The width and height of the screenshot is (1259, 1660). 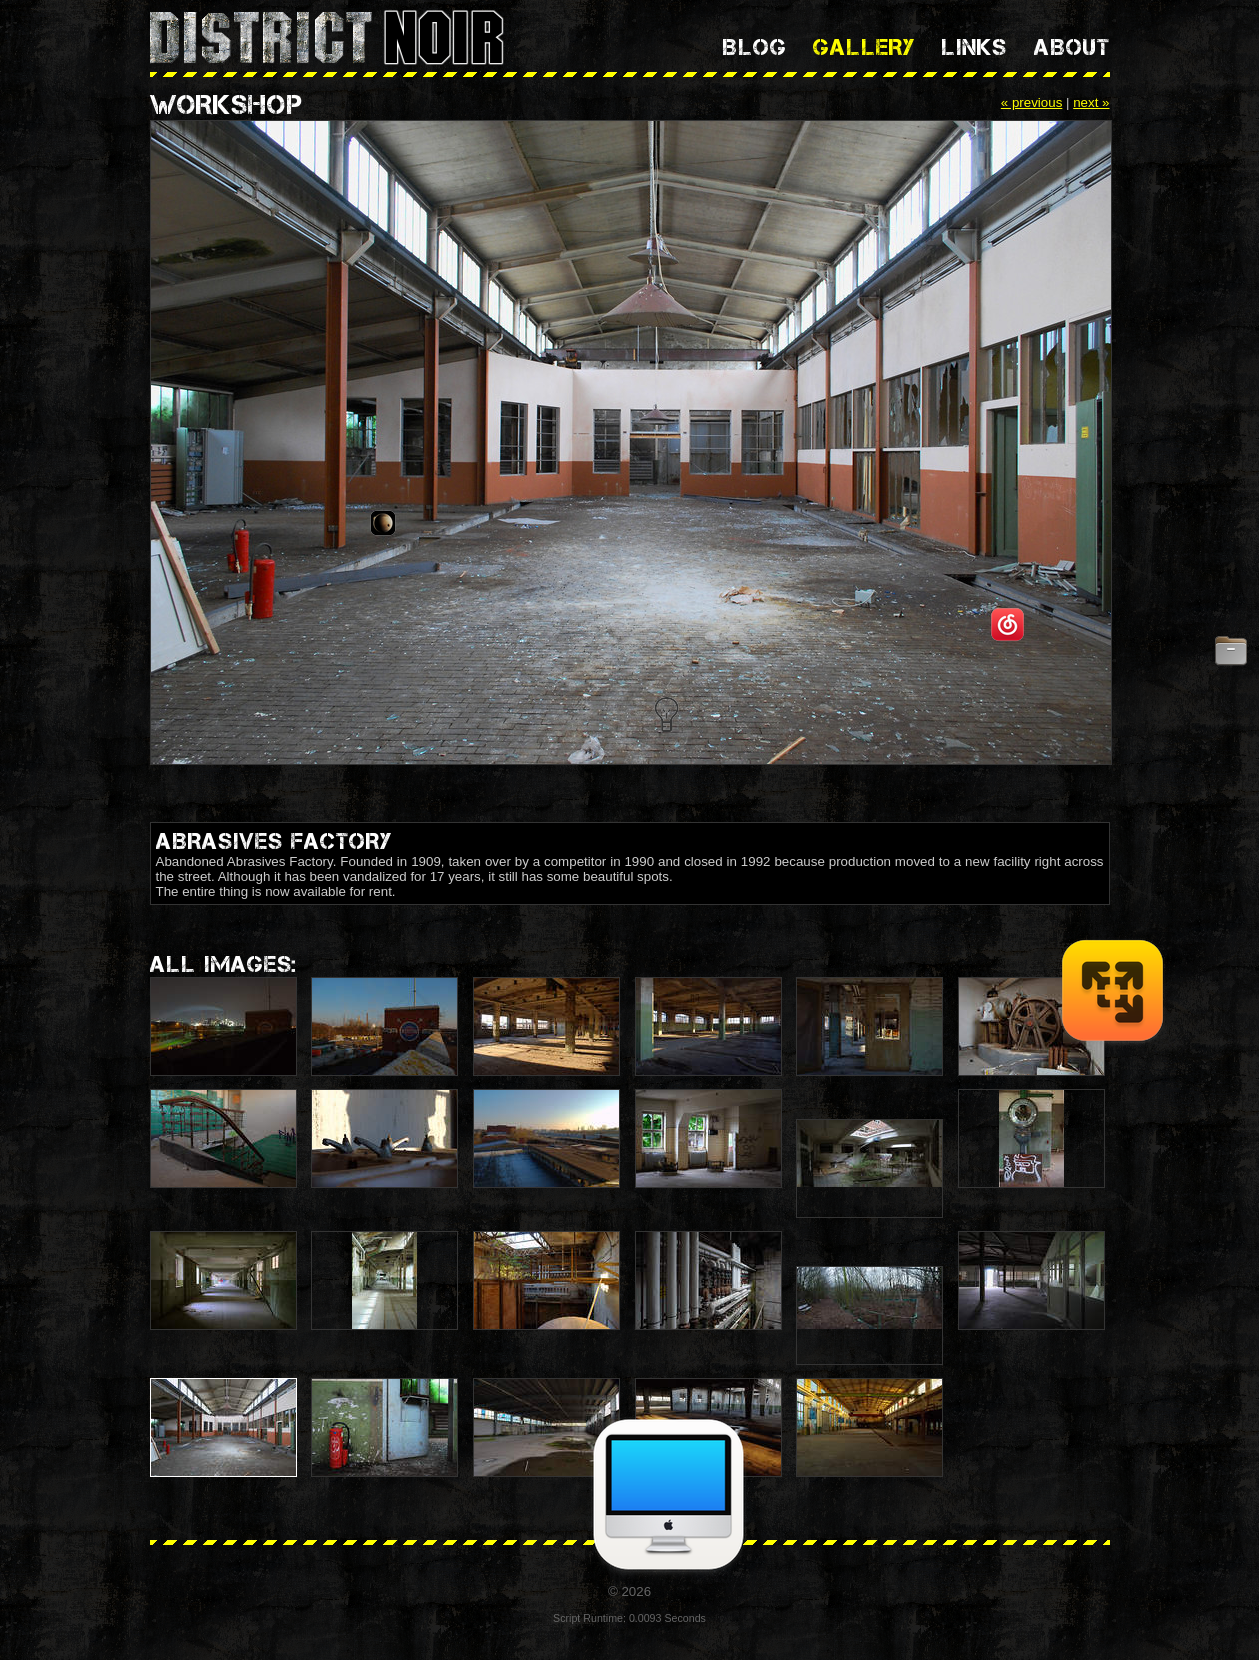 What do you see at coordinates (668, 1494) in the screenshot?
I see `open variety wallpaper changer app` at bounding box center [668, 1494].